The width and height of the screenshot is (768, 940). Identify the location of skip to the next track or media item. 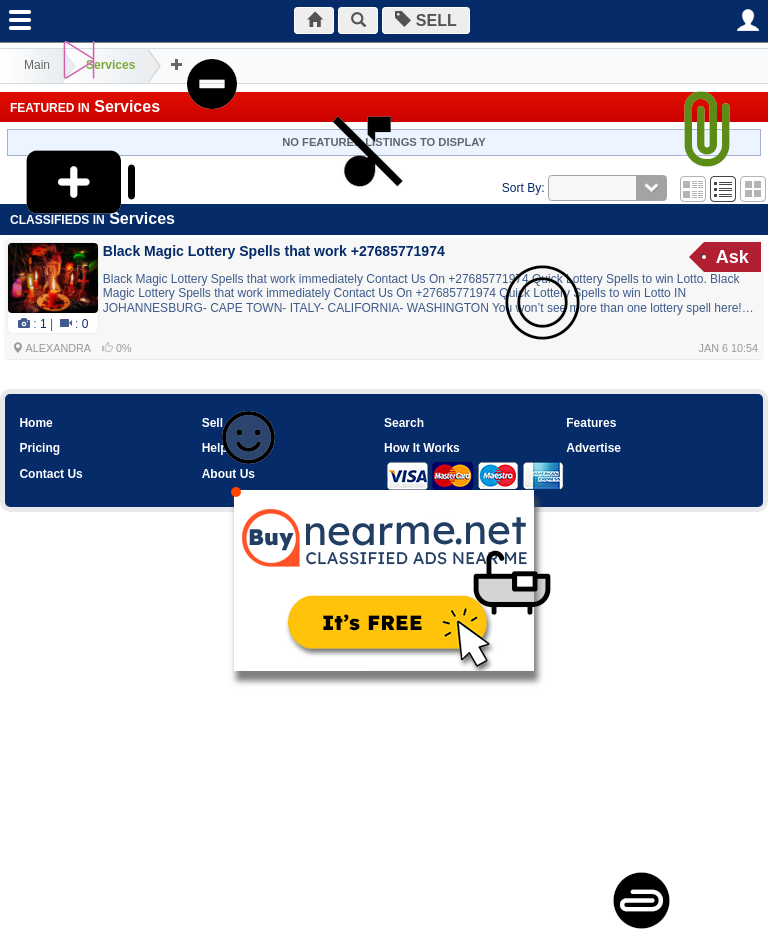
(79, 60).